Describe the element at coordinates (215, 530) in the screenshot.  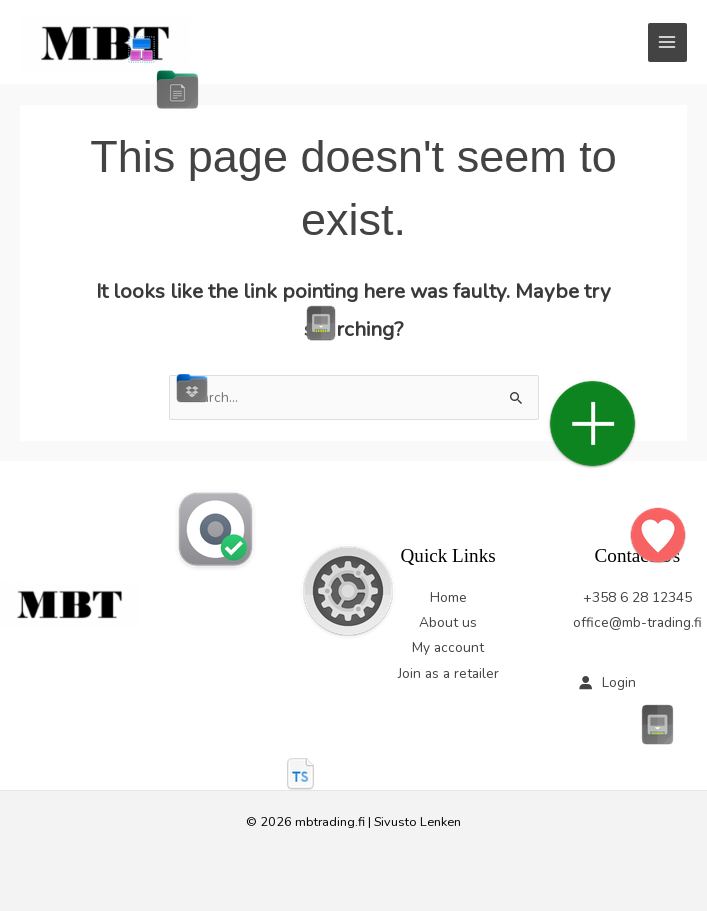
I see `optical drive verified and working correctly` at that location.